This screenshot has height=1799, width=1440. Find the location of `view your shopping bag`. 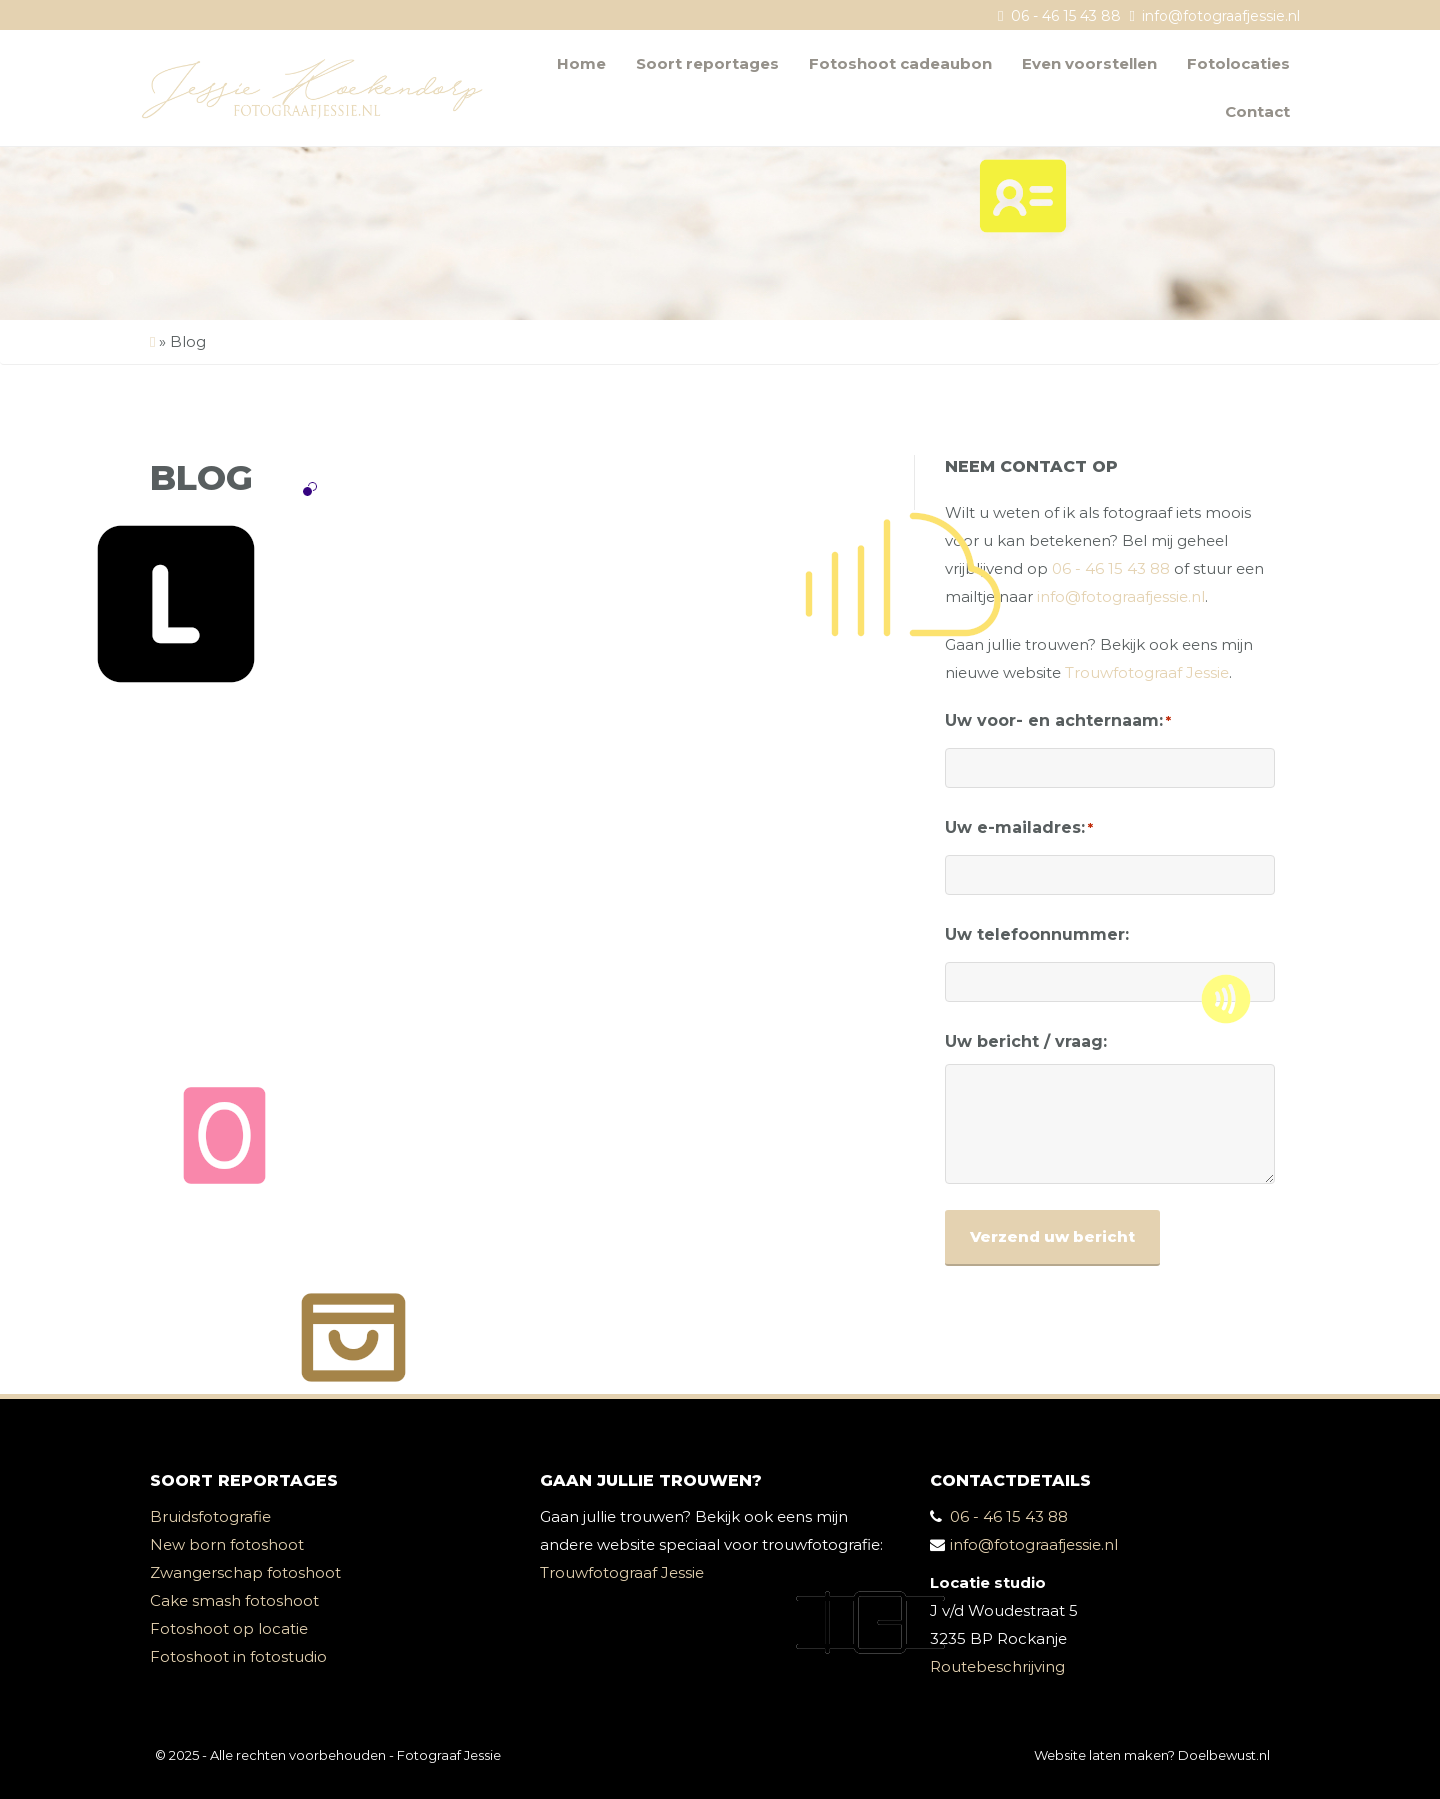

view your shopping bag is located at coordinates (353, 1337).